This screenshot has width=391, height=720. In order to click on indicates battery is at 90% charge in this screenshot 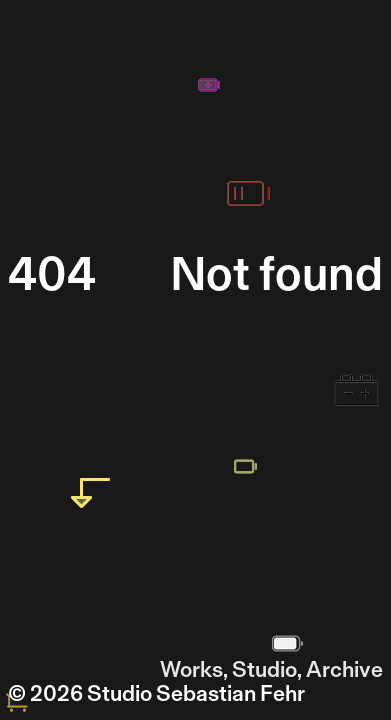, I will do `click(287, 643)`.